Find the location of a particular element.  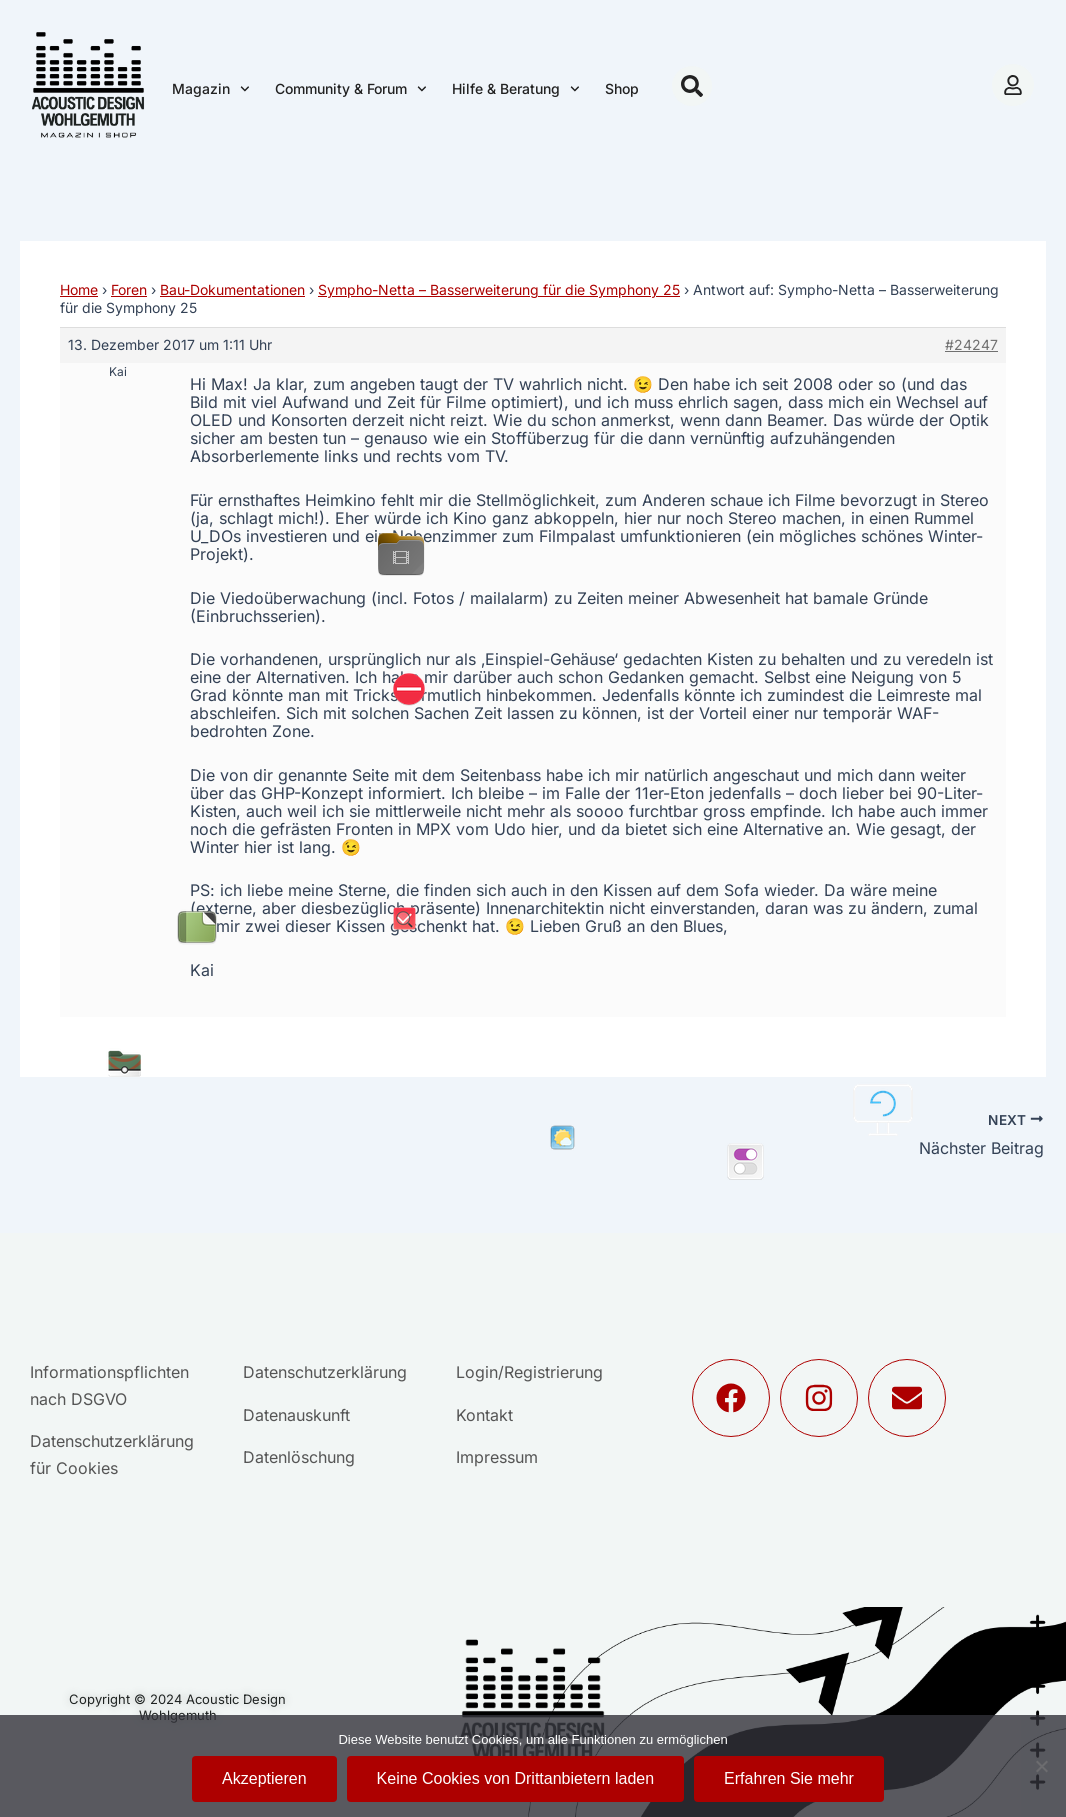

open unity tweak tool settings is located at coordinates (745, 1161).